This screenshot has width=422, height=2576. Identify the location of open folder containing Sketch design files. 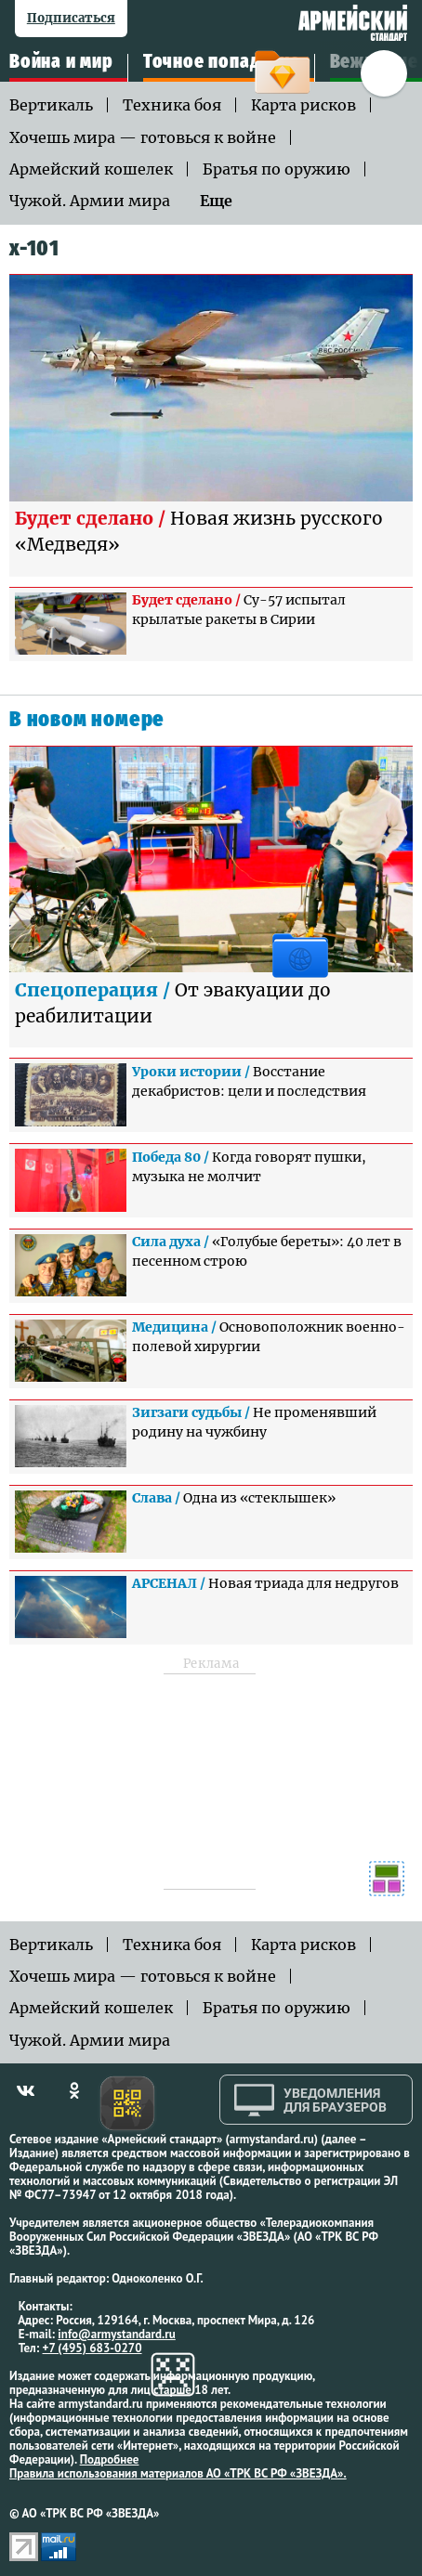
(282, 73).